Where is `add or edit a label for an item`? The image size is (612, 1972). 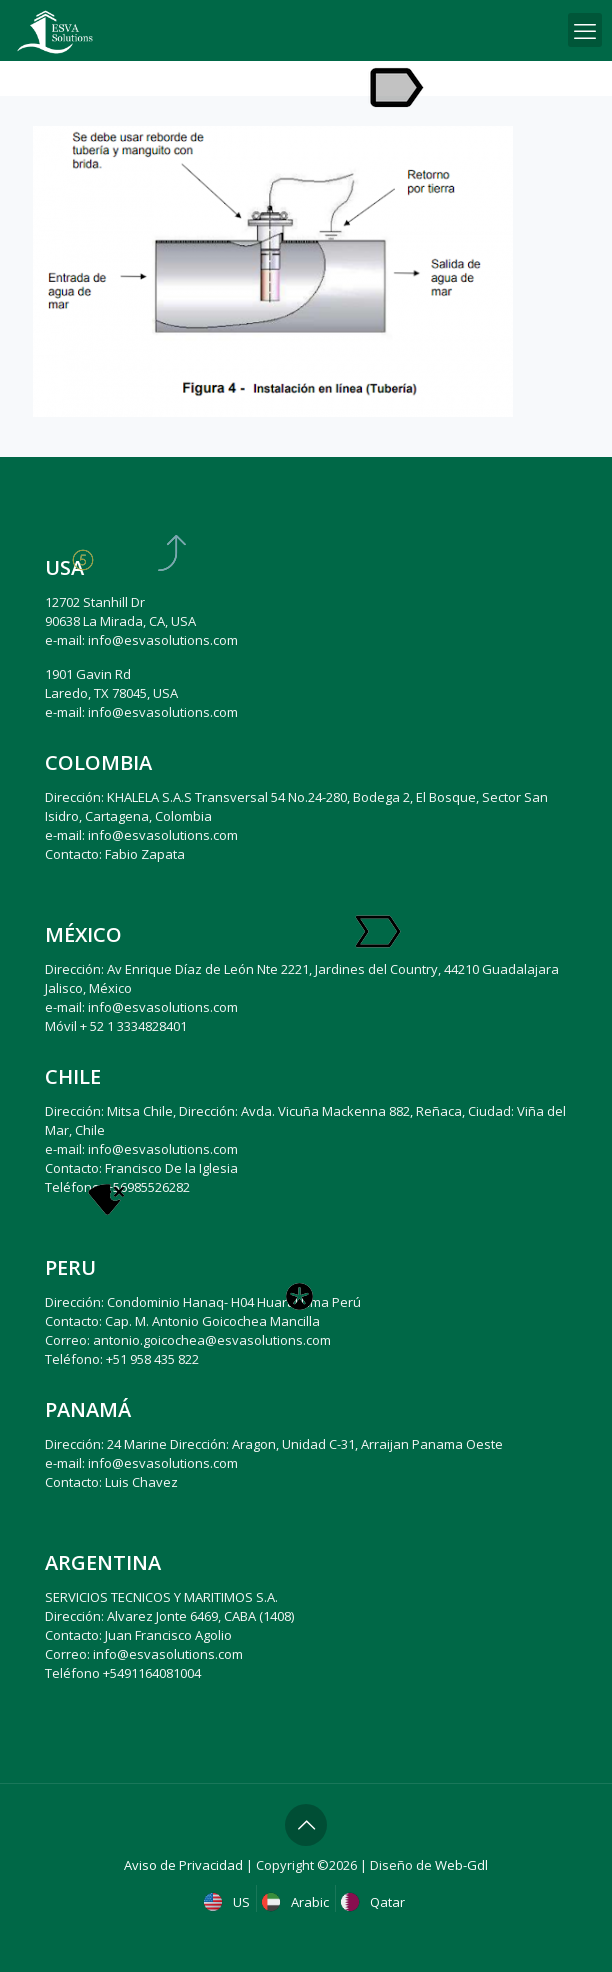
add or edit a label for an item is located at coordinates (395, 87).